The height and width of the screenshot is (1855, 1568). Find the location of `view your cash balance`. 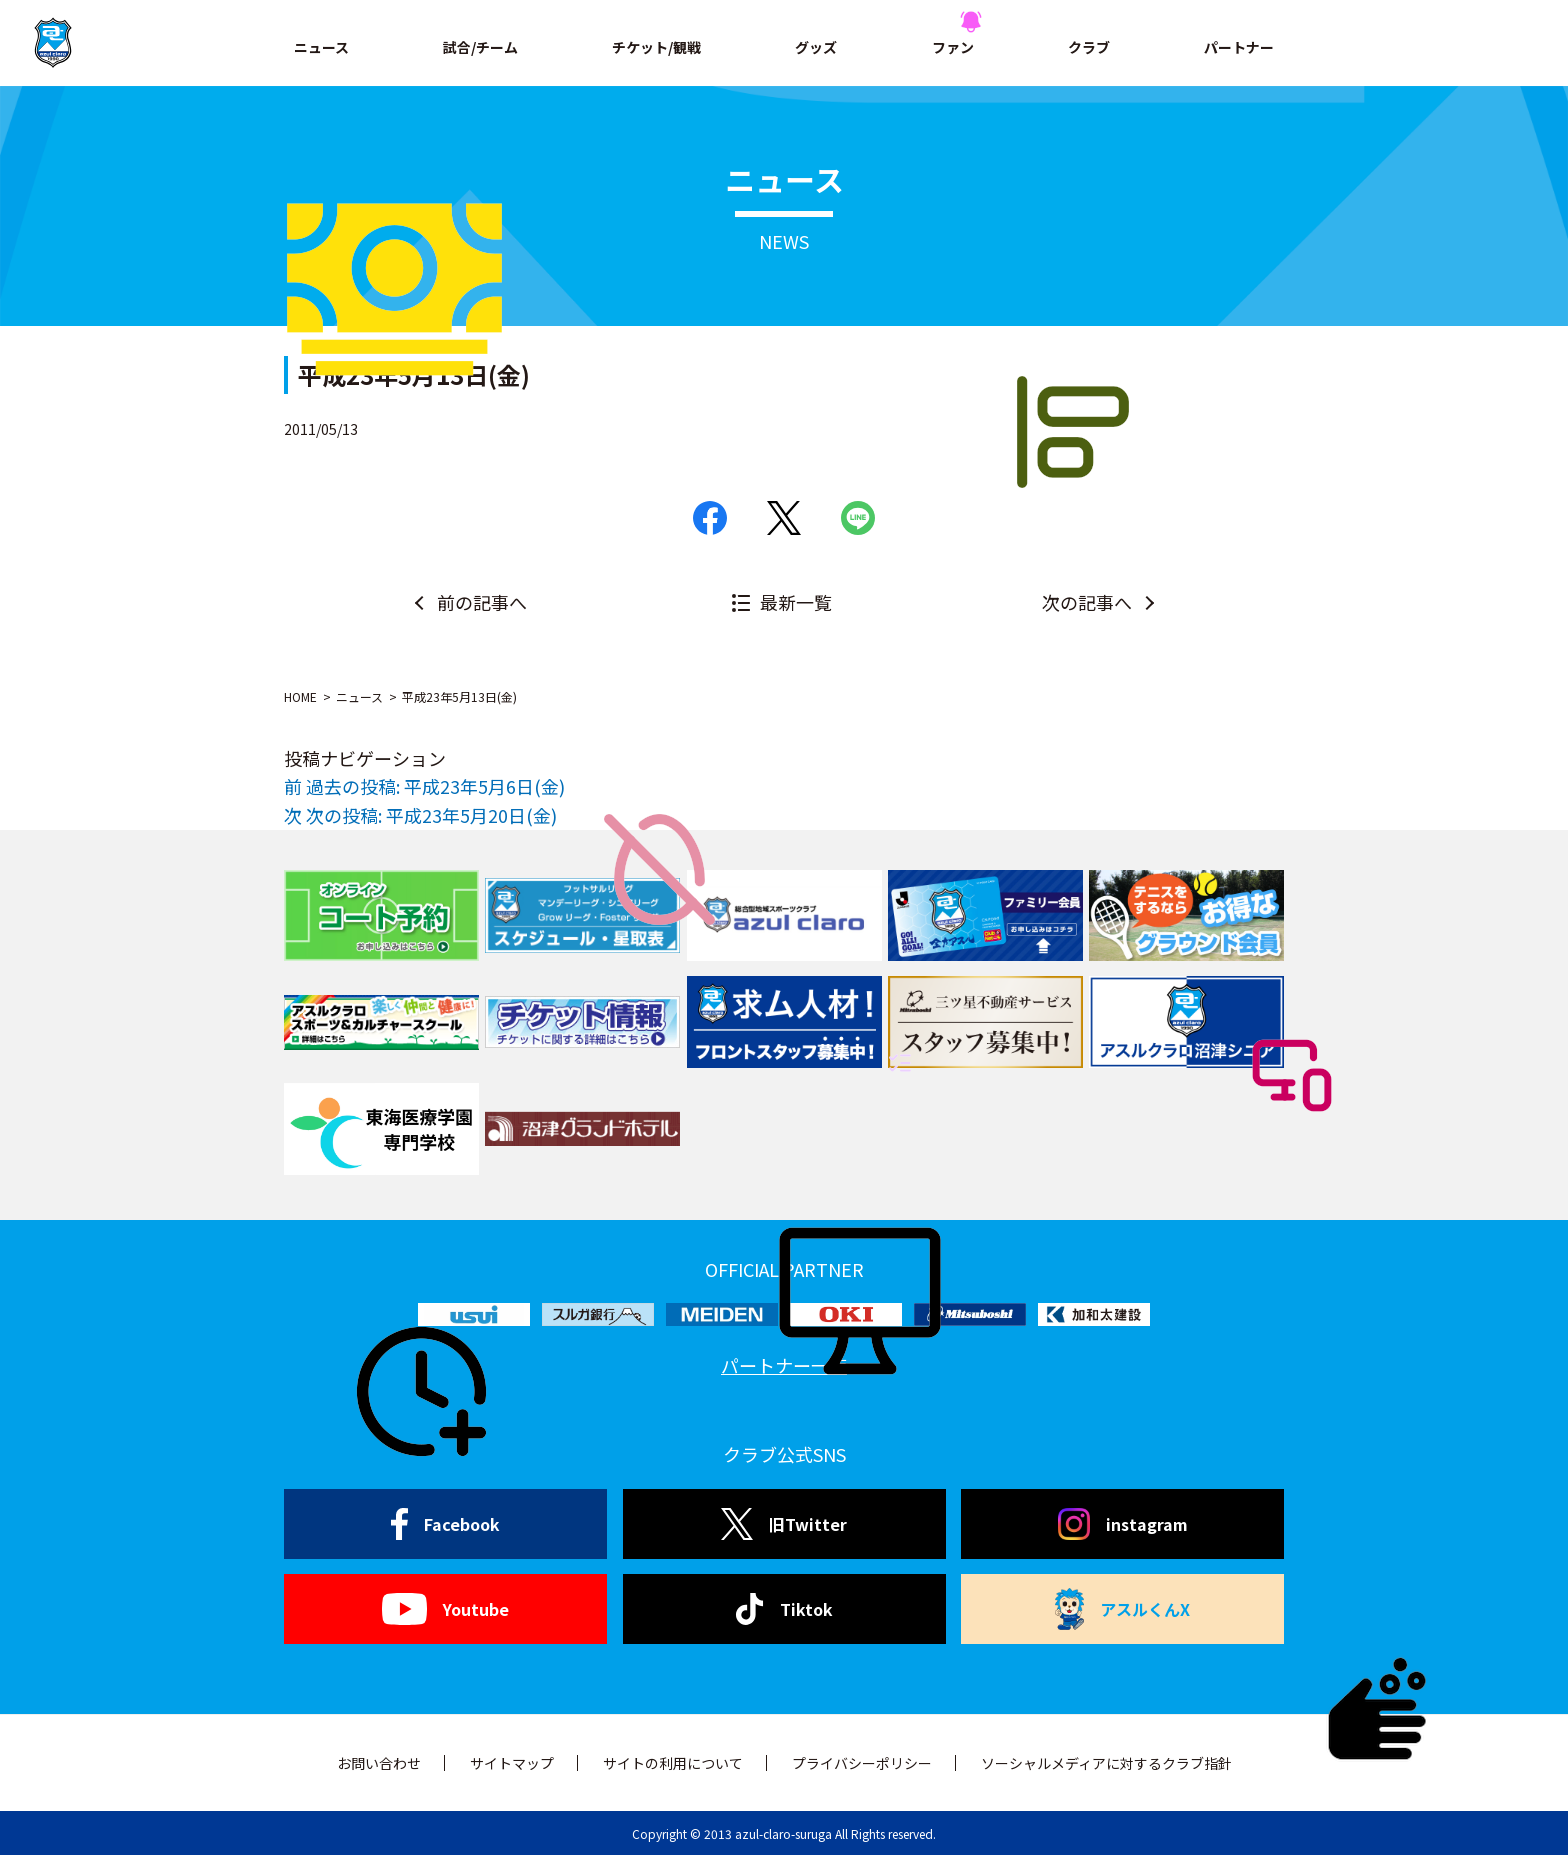

view your cash balance is located at coordinates (394, 289).